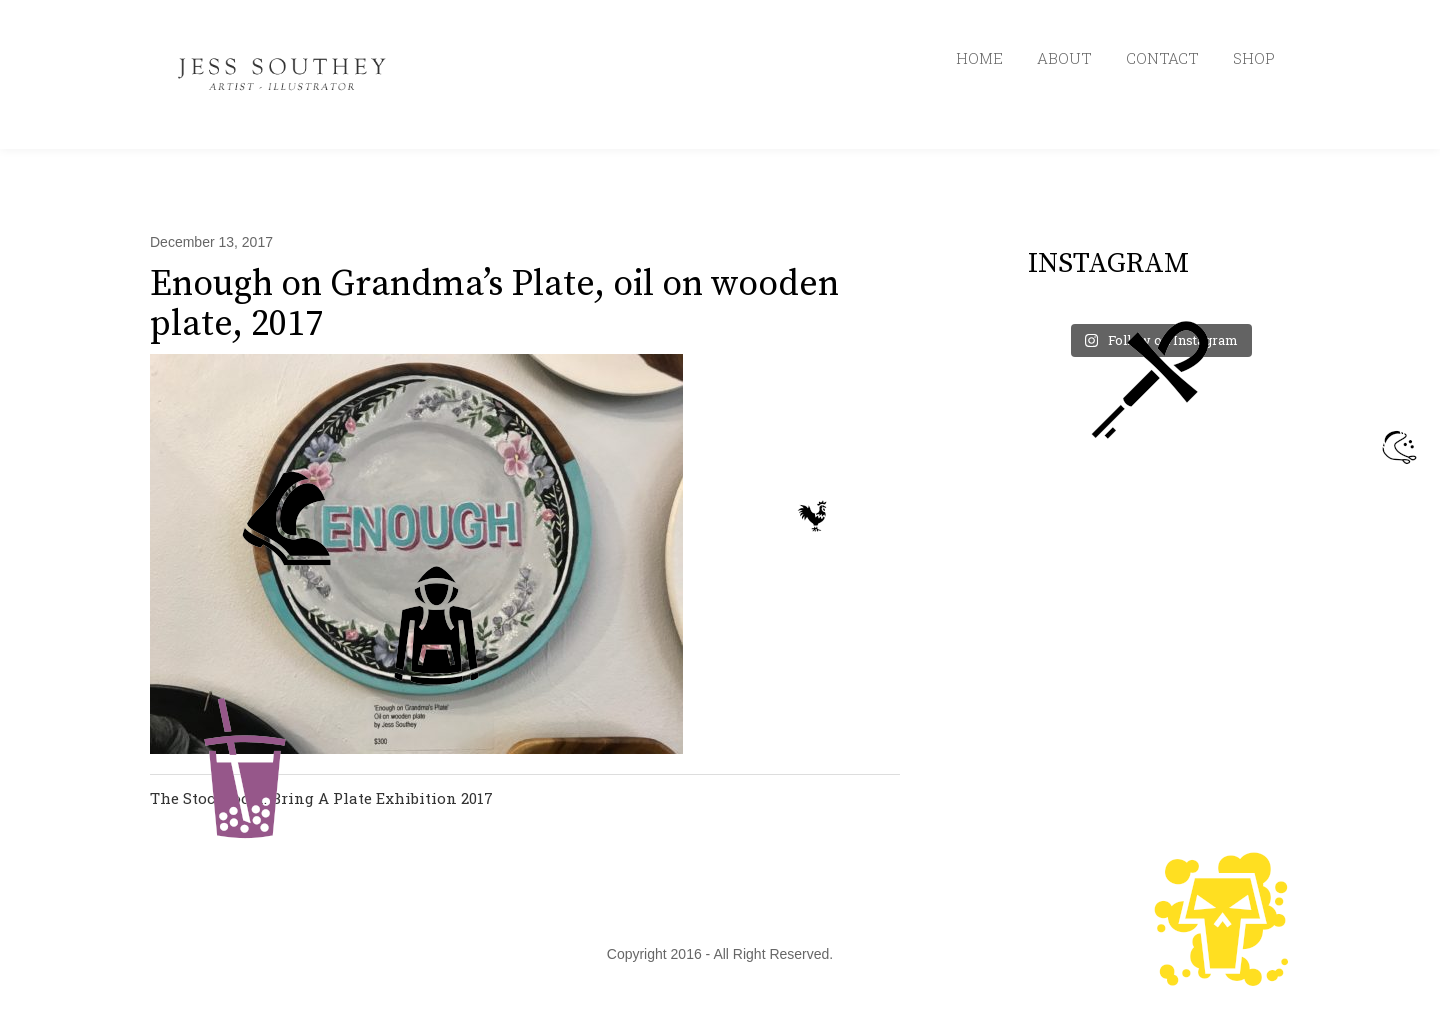 Image resolution: width=1440 pixels, height=1027 pixels. What do you see at coordinates (245, 768) in the screenshot?
I see `order bubble tea or boba drinks` at bounding box center [245, 768].